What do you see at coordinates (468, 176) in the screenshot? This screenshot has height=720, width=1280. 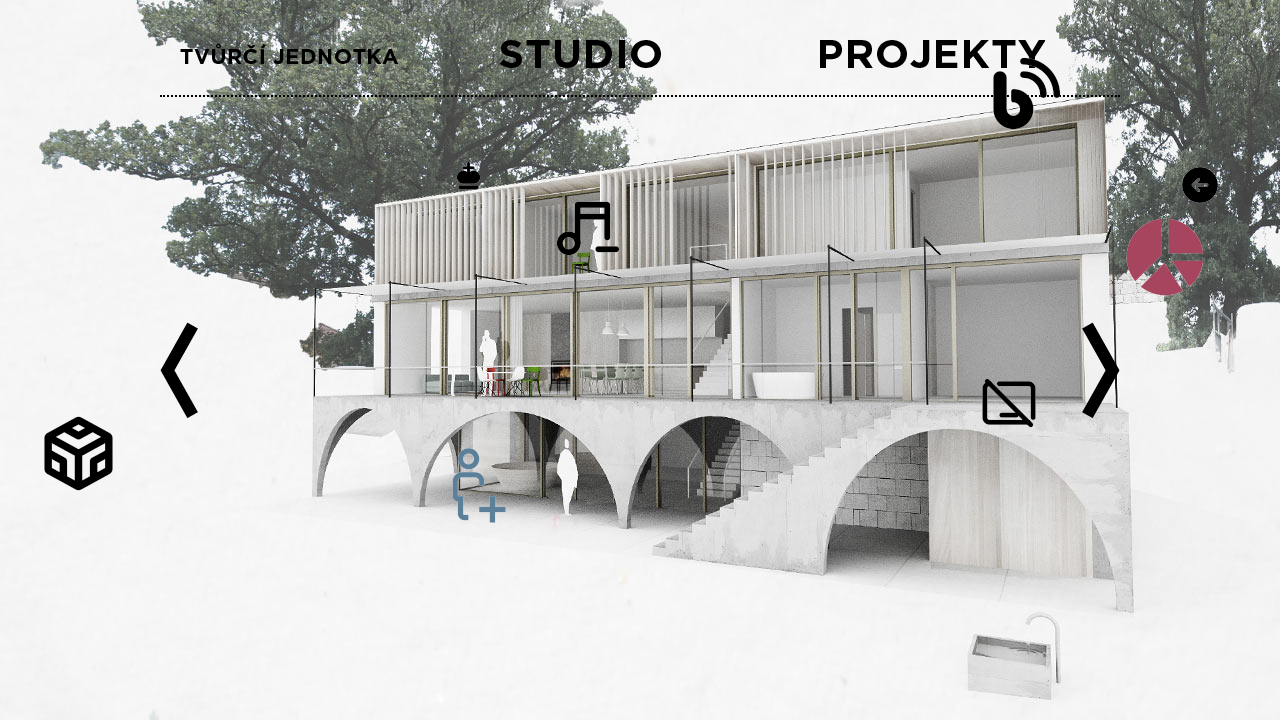 I see `chess king piece indicator` at bounding box center [468, 176].